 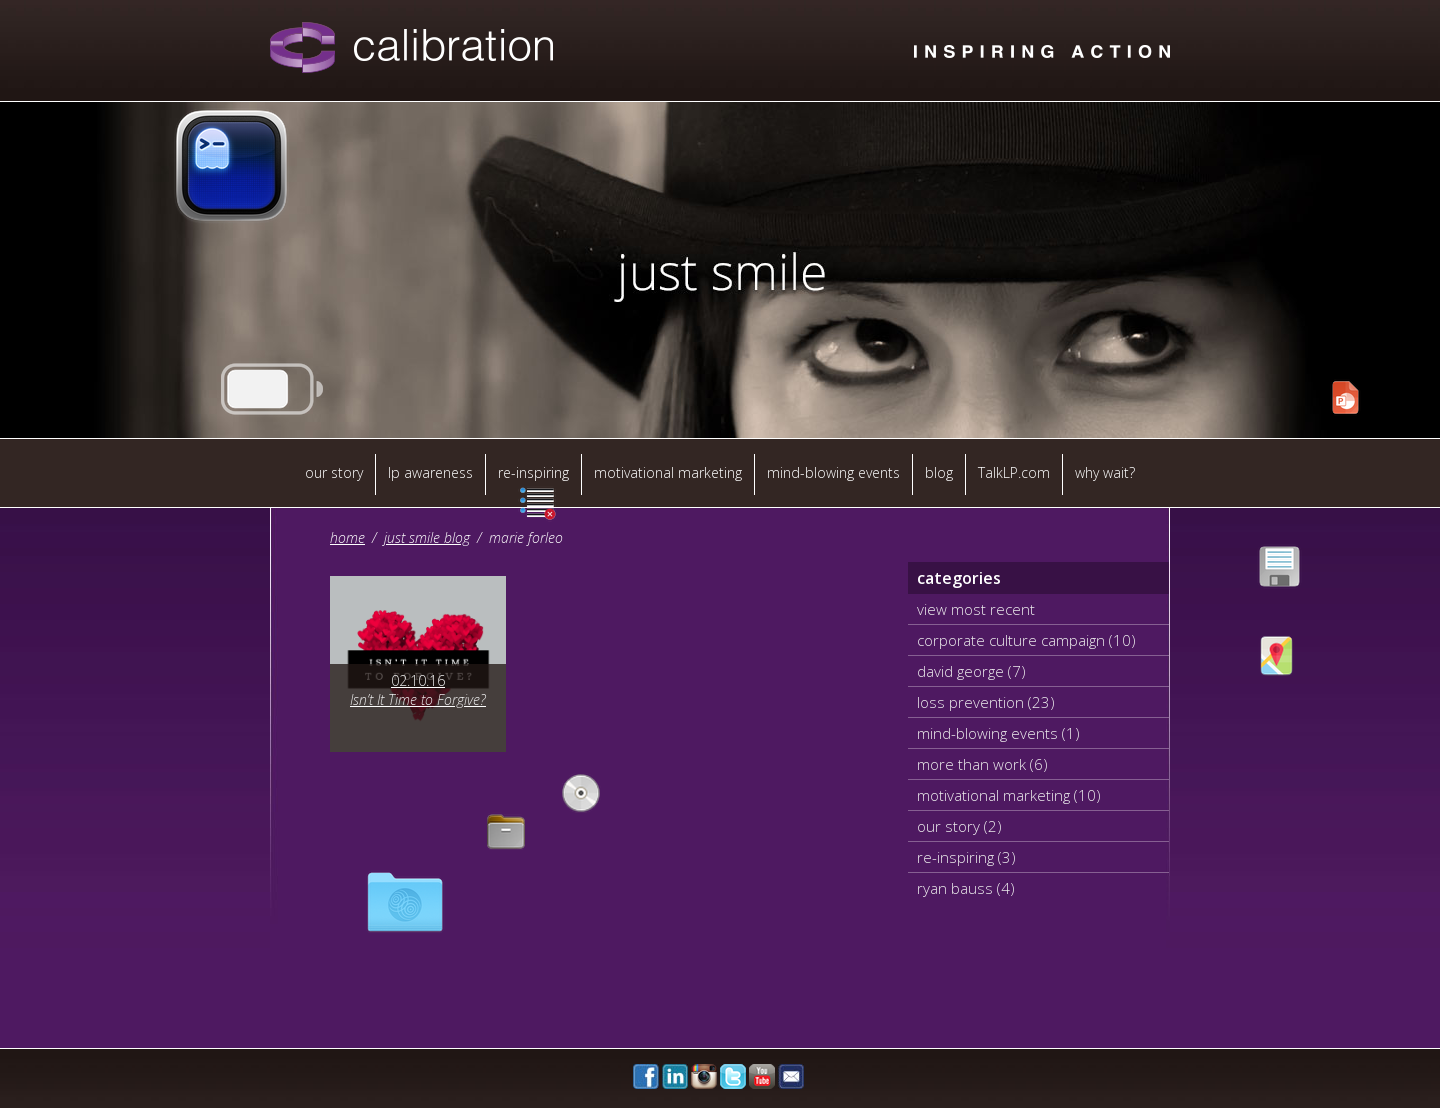 I want to click on access optical disc drive or CD/DVD media, so click(x=581, y=793).